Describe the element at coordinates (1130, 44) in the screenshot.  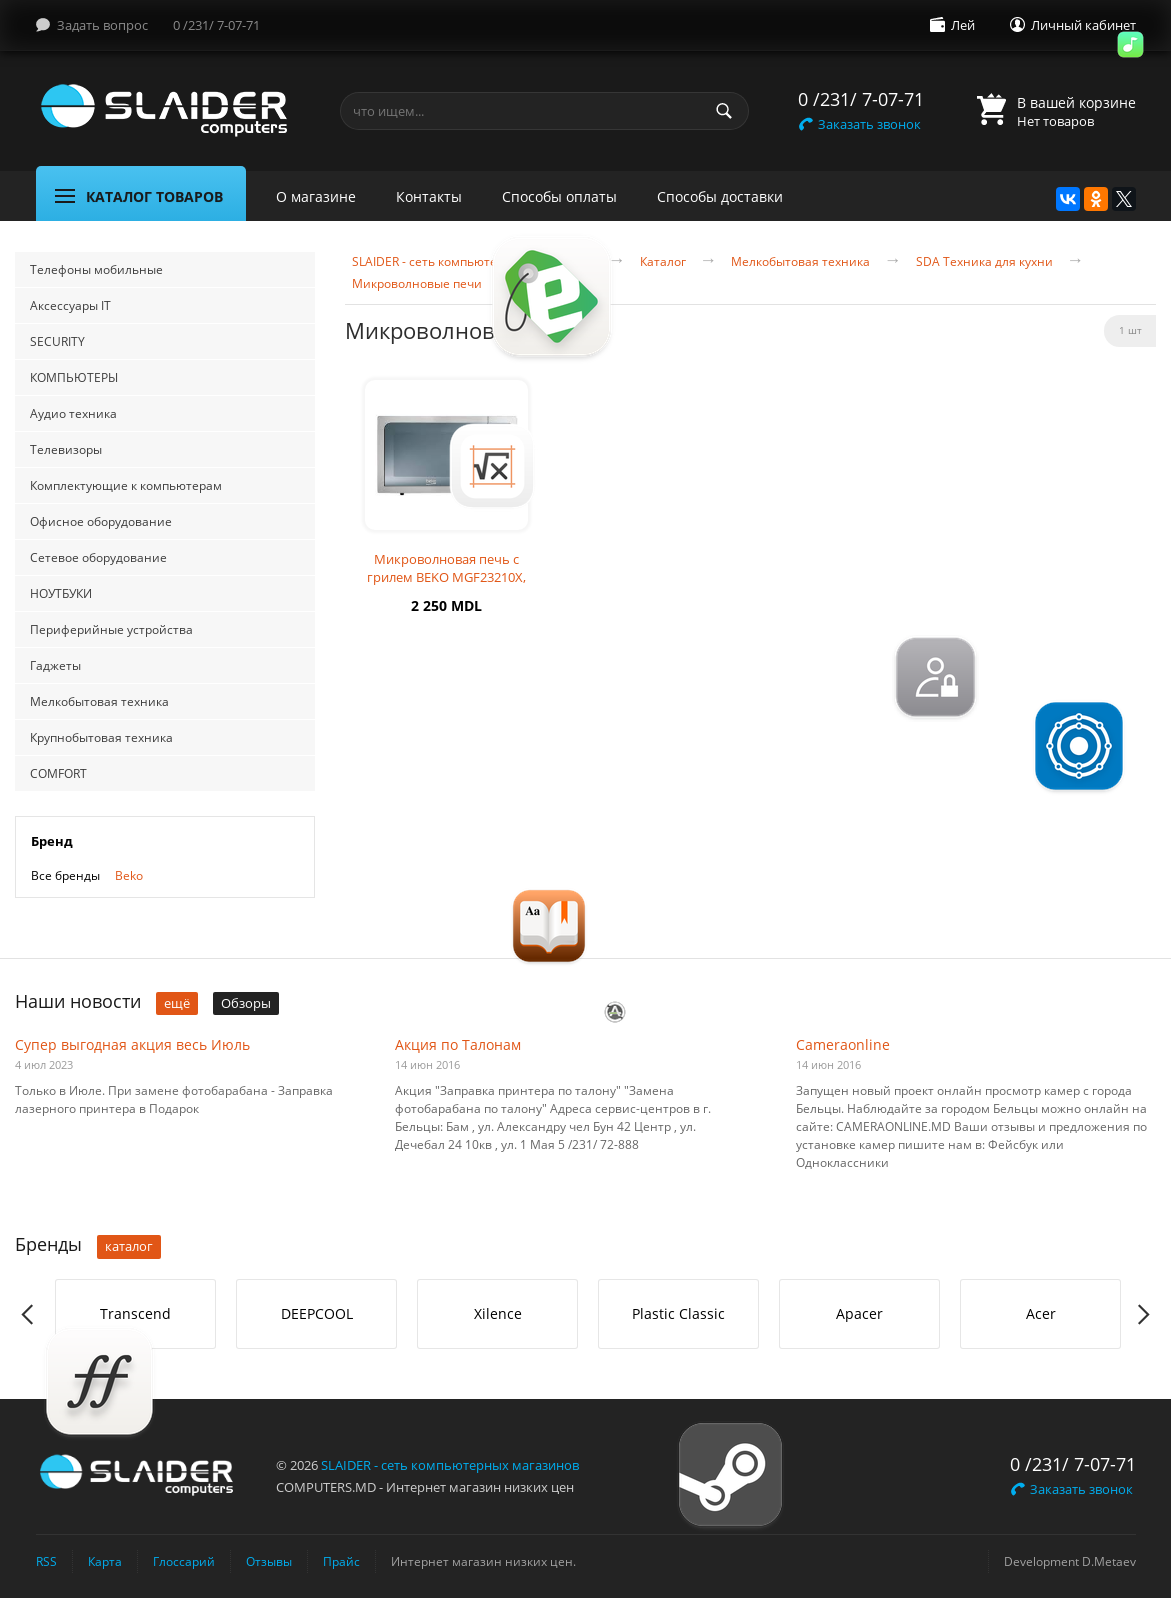
I see `open juk music player app` at that location.